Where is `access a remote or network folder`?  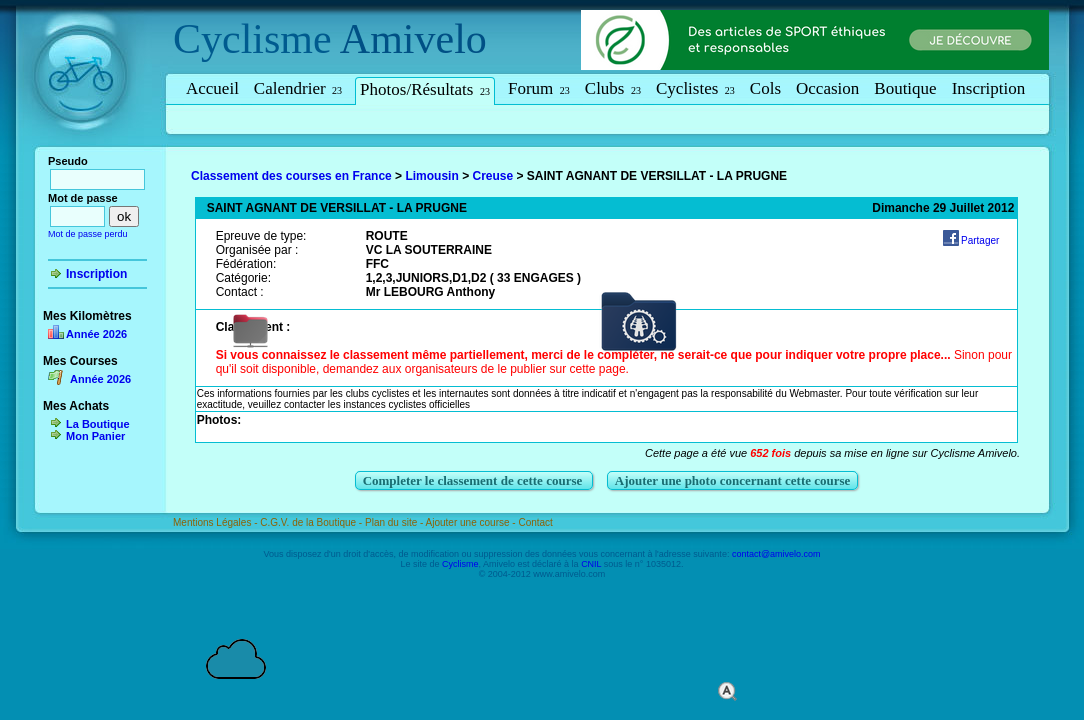
access a remote or network folder is located at coordinates (250, 330).